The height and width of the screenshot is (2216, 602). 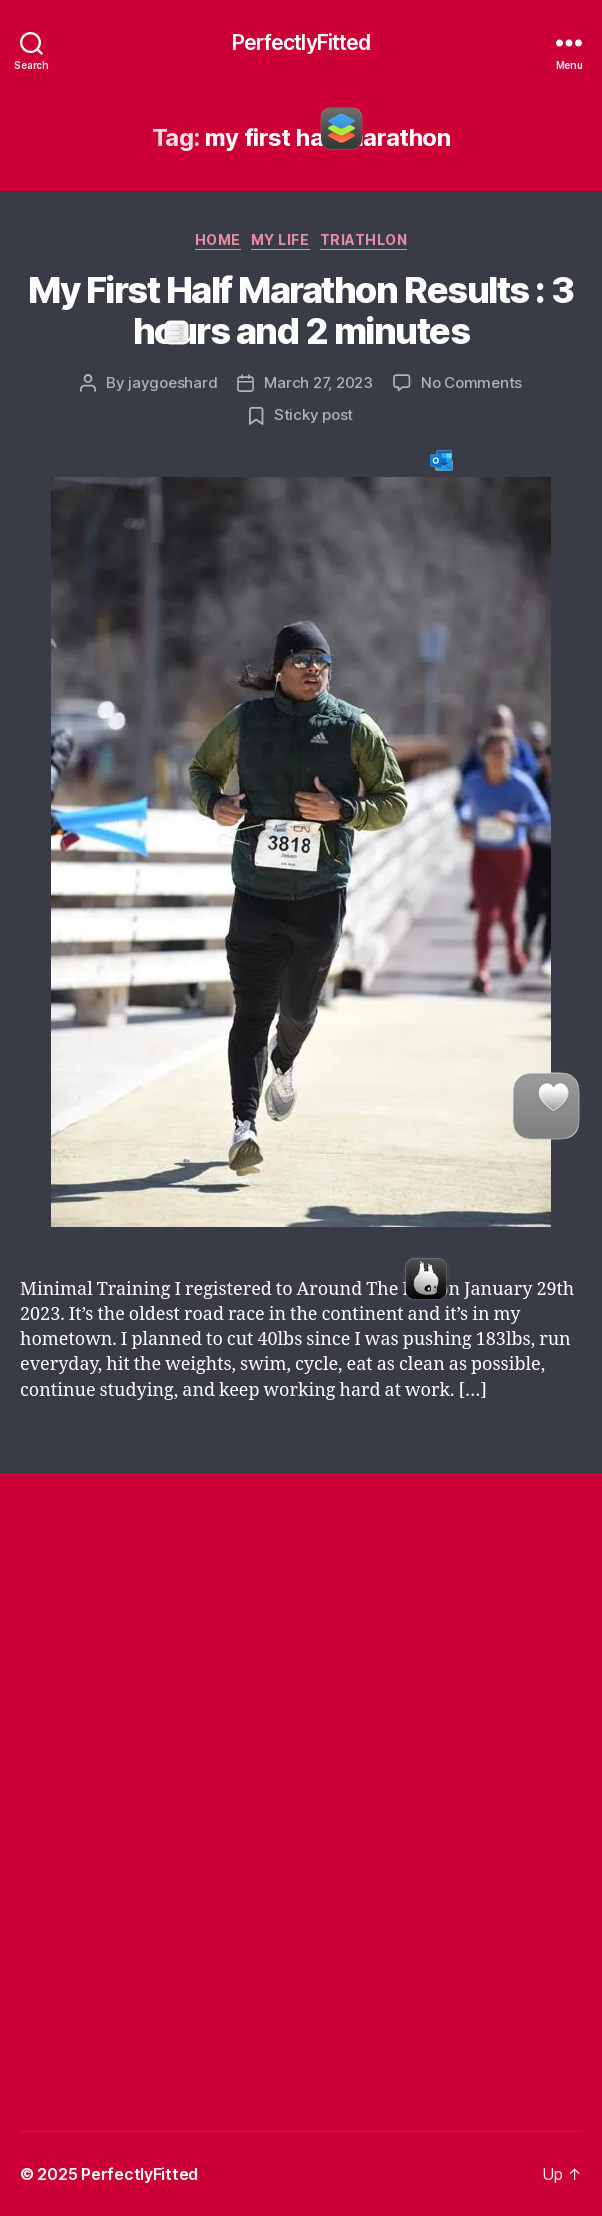 I want to click on open sequeler database management app, so click(x=176, y=332).